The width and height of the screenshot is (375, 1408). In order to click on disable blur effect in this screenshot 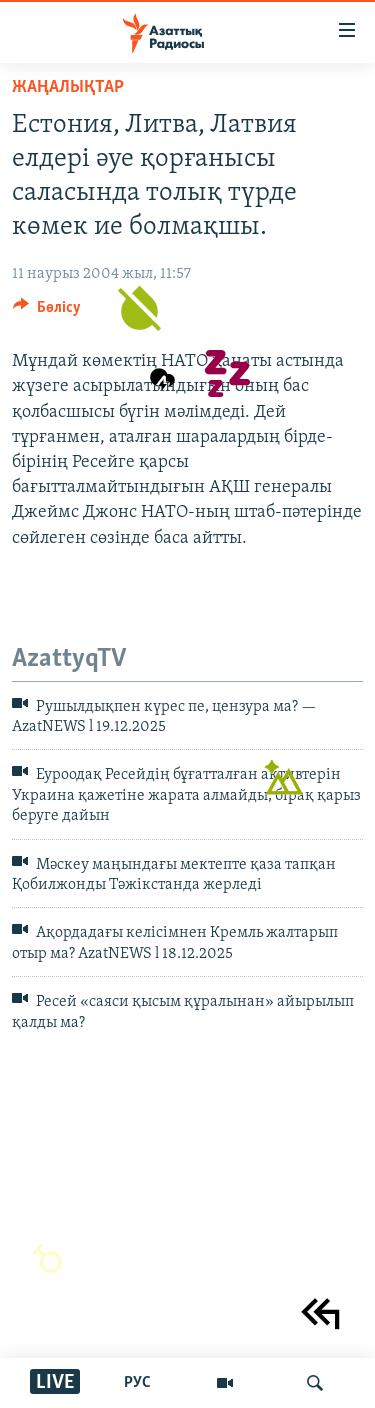, I will do `click(139, 309)`.